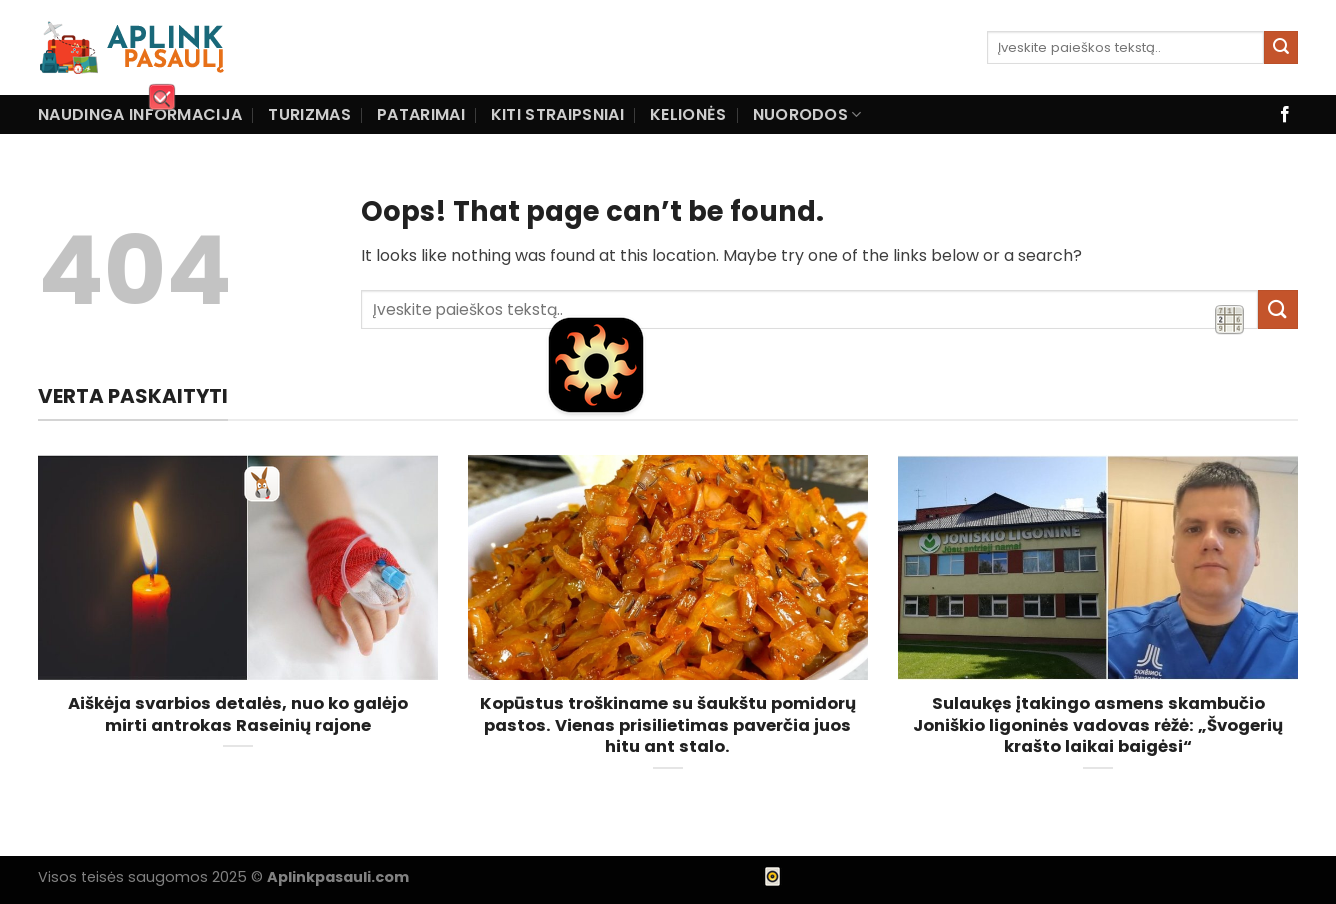 The height and width of the screenshot is (904, 1336). What do you see at coordinates (262, 484) in the screenshot?
I see `launch amule file sharing application` at bounding box center [262, 484].